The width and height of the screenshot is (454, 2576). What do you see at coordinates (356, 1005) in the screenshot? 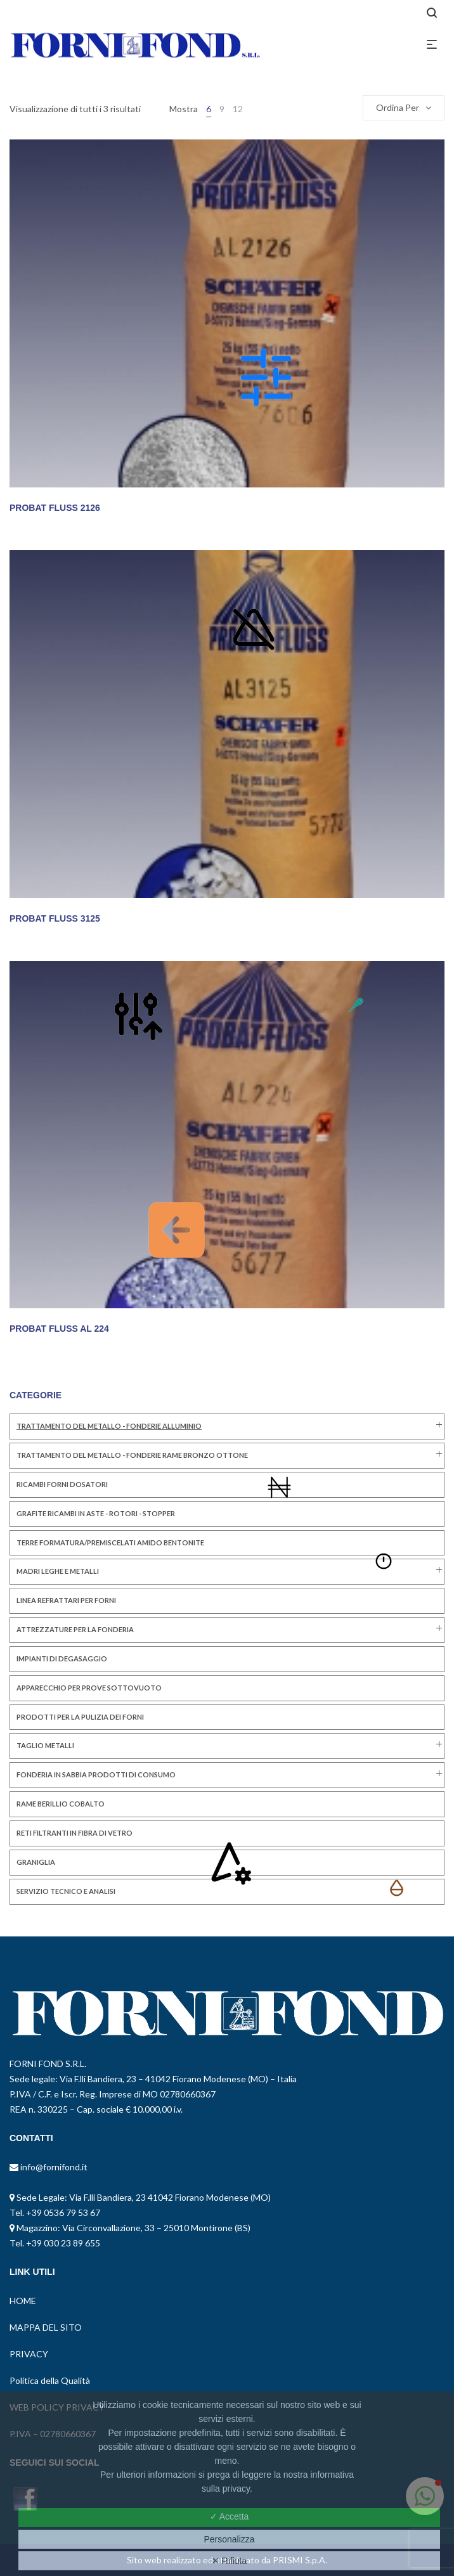
I see `access sewing or craft tools` at bounding box center [356, 1005].